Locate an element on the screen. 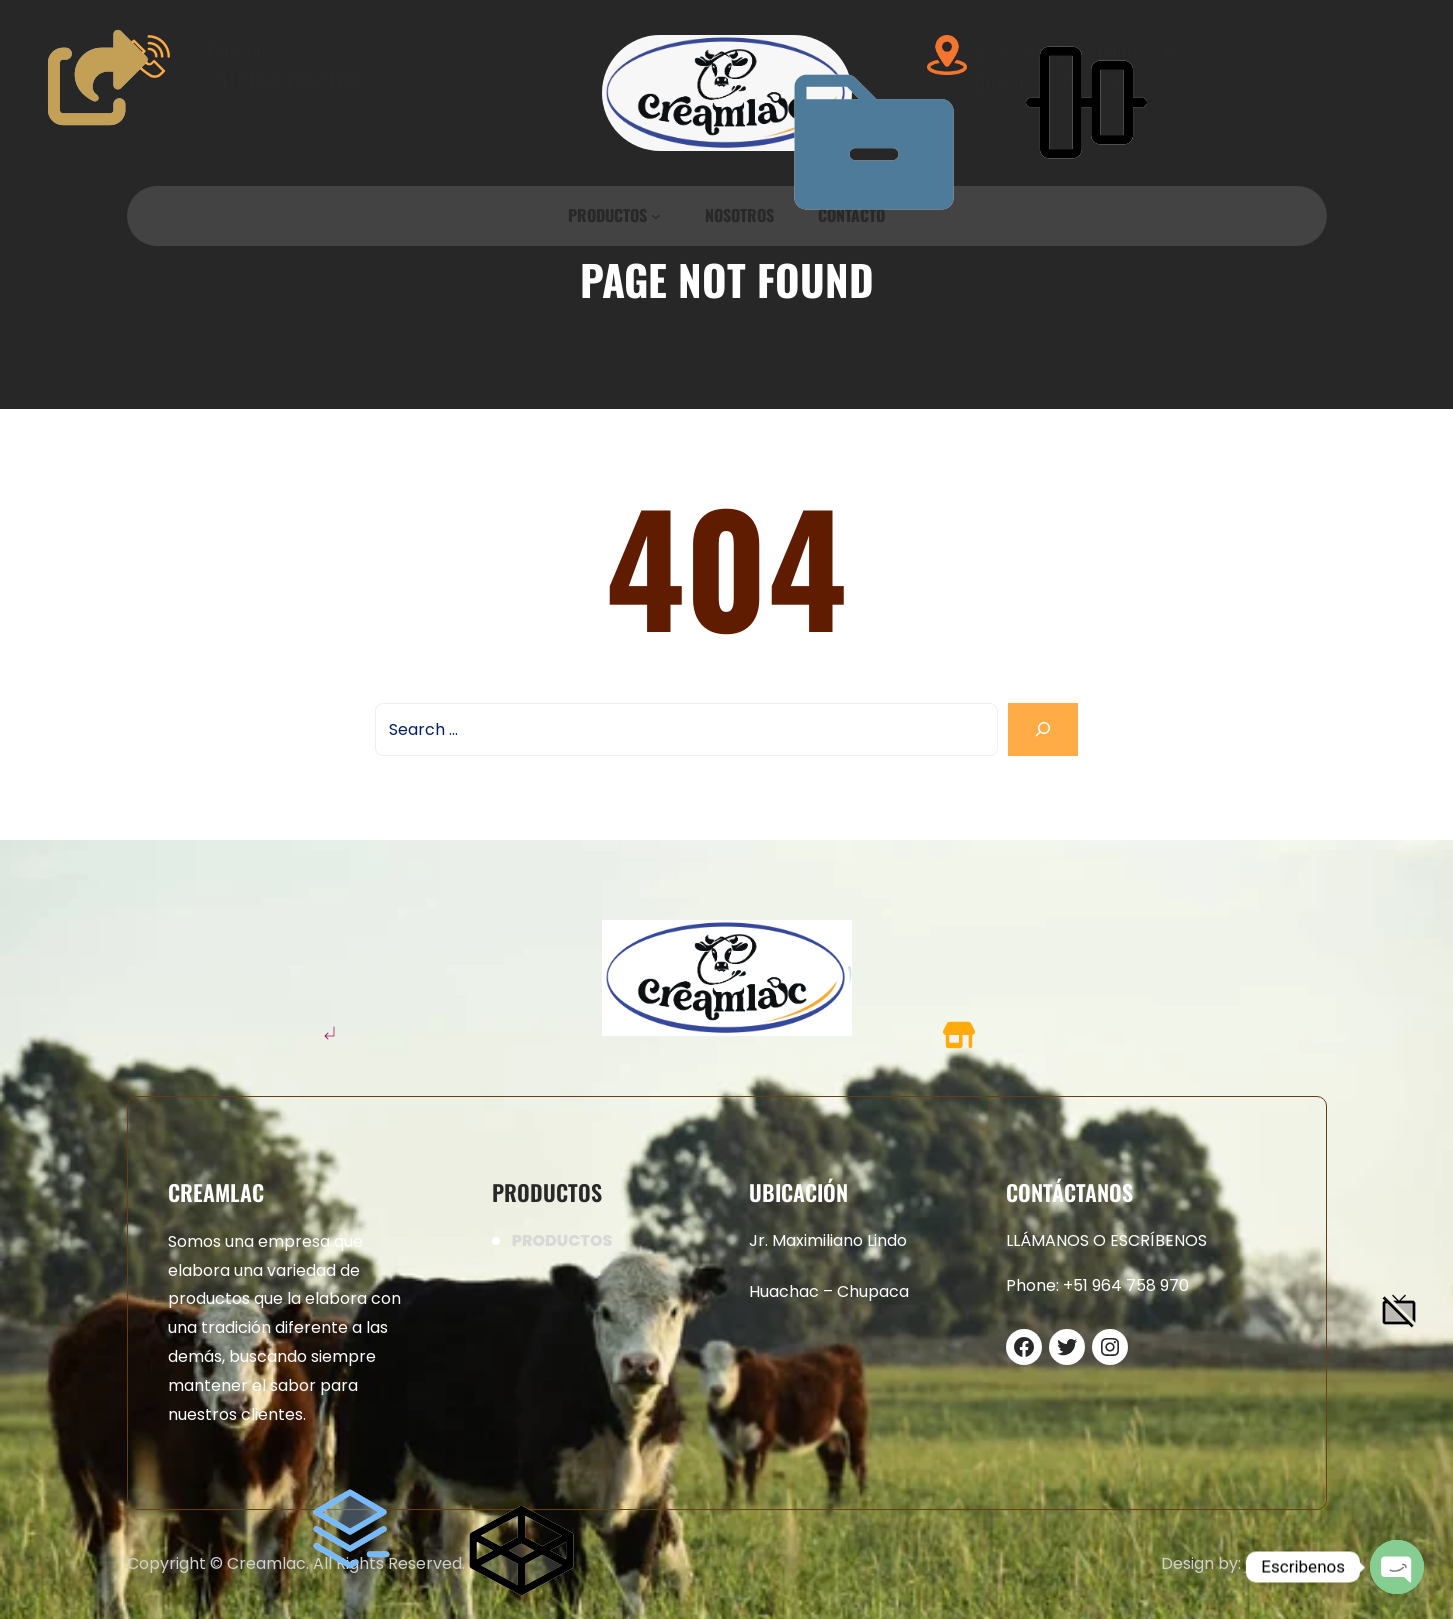 This screenshot has height=1619, width=1453. remove a layer from the stack is located at coordinates (350, 1529).